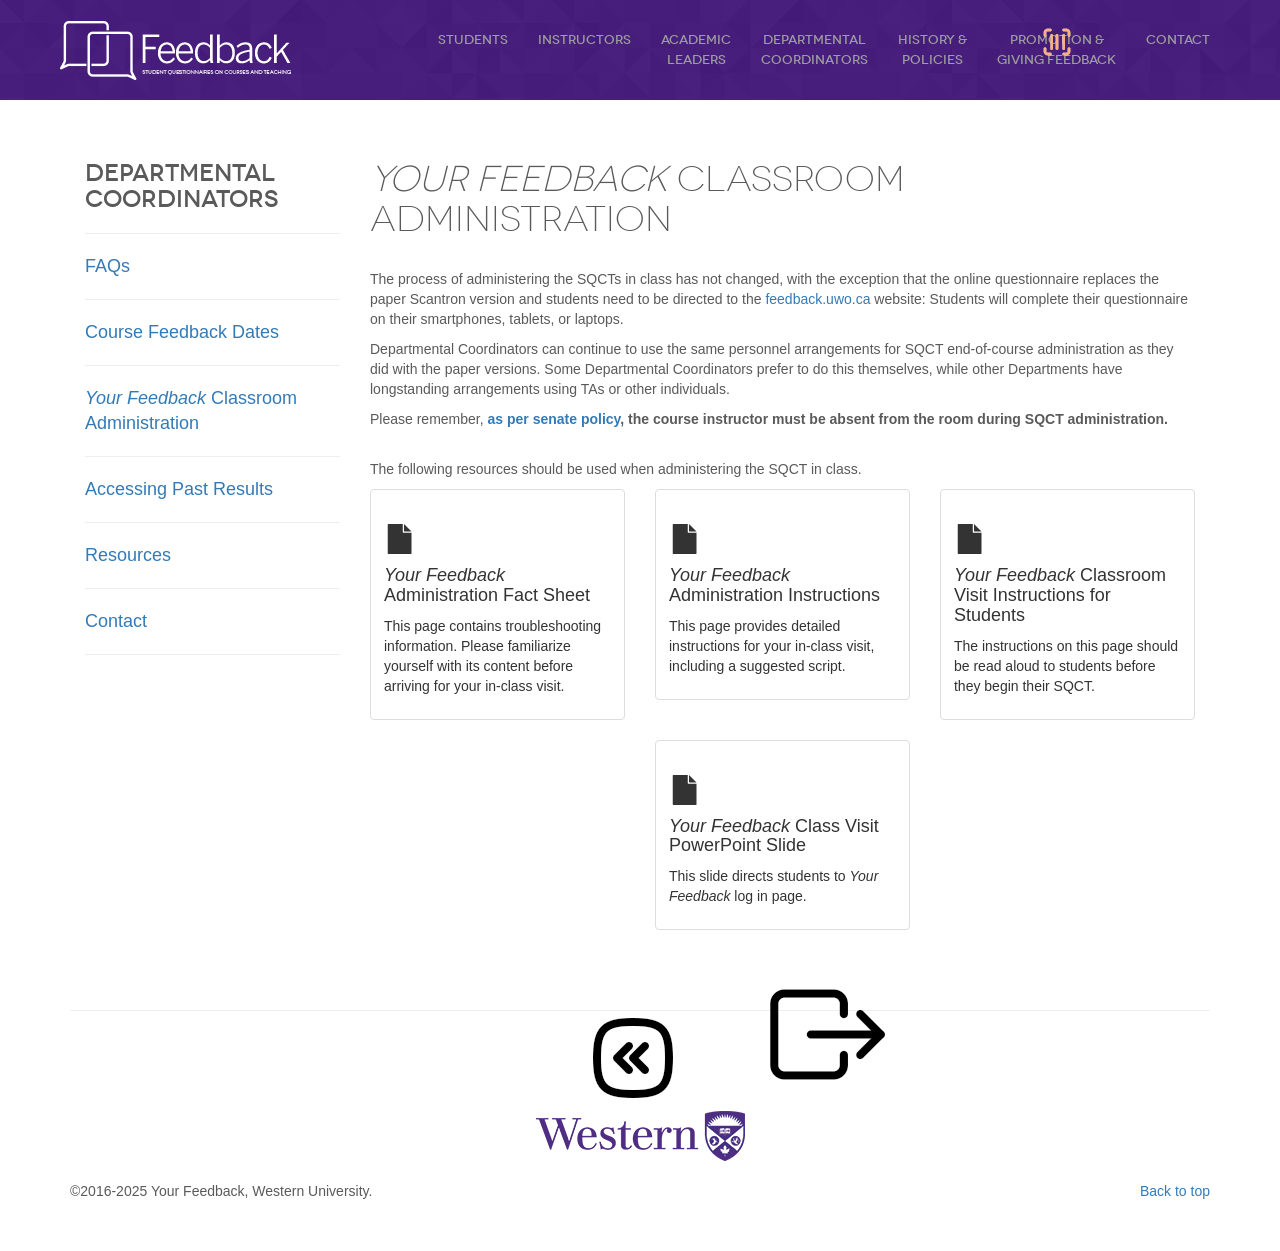 The height and width of the screenshot is (1251, 1280). I want to click on log out of your account, so click(827, 1034).